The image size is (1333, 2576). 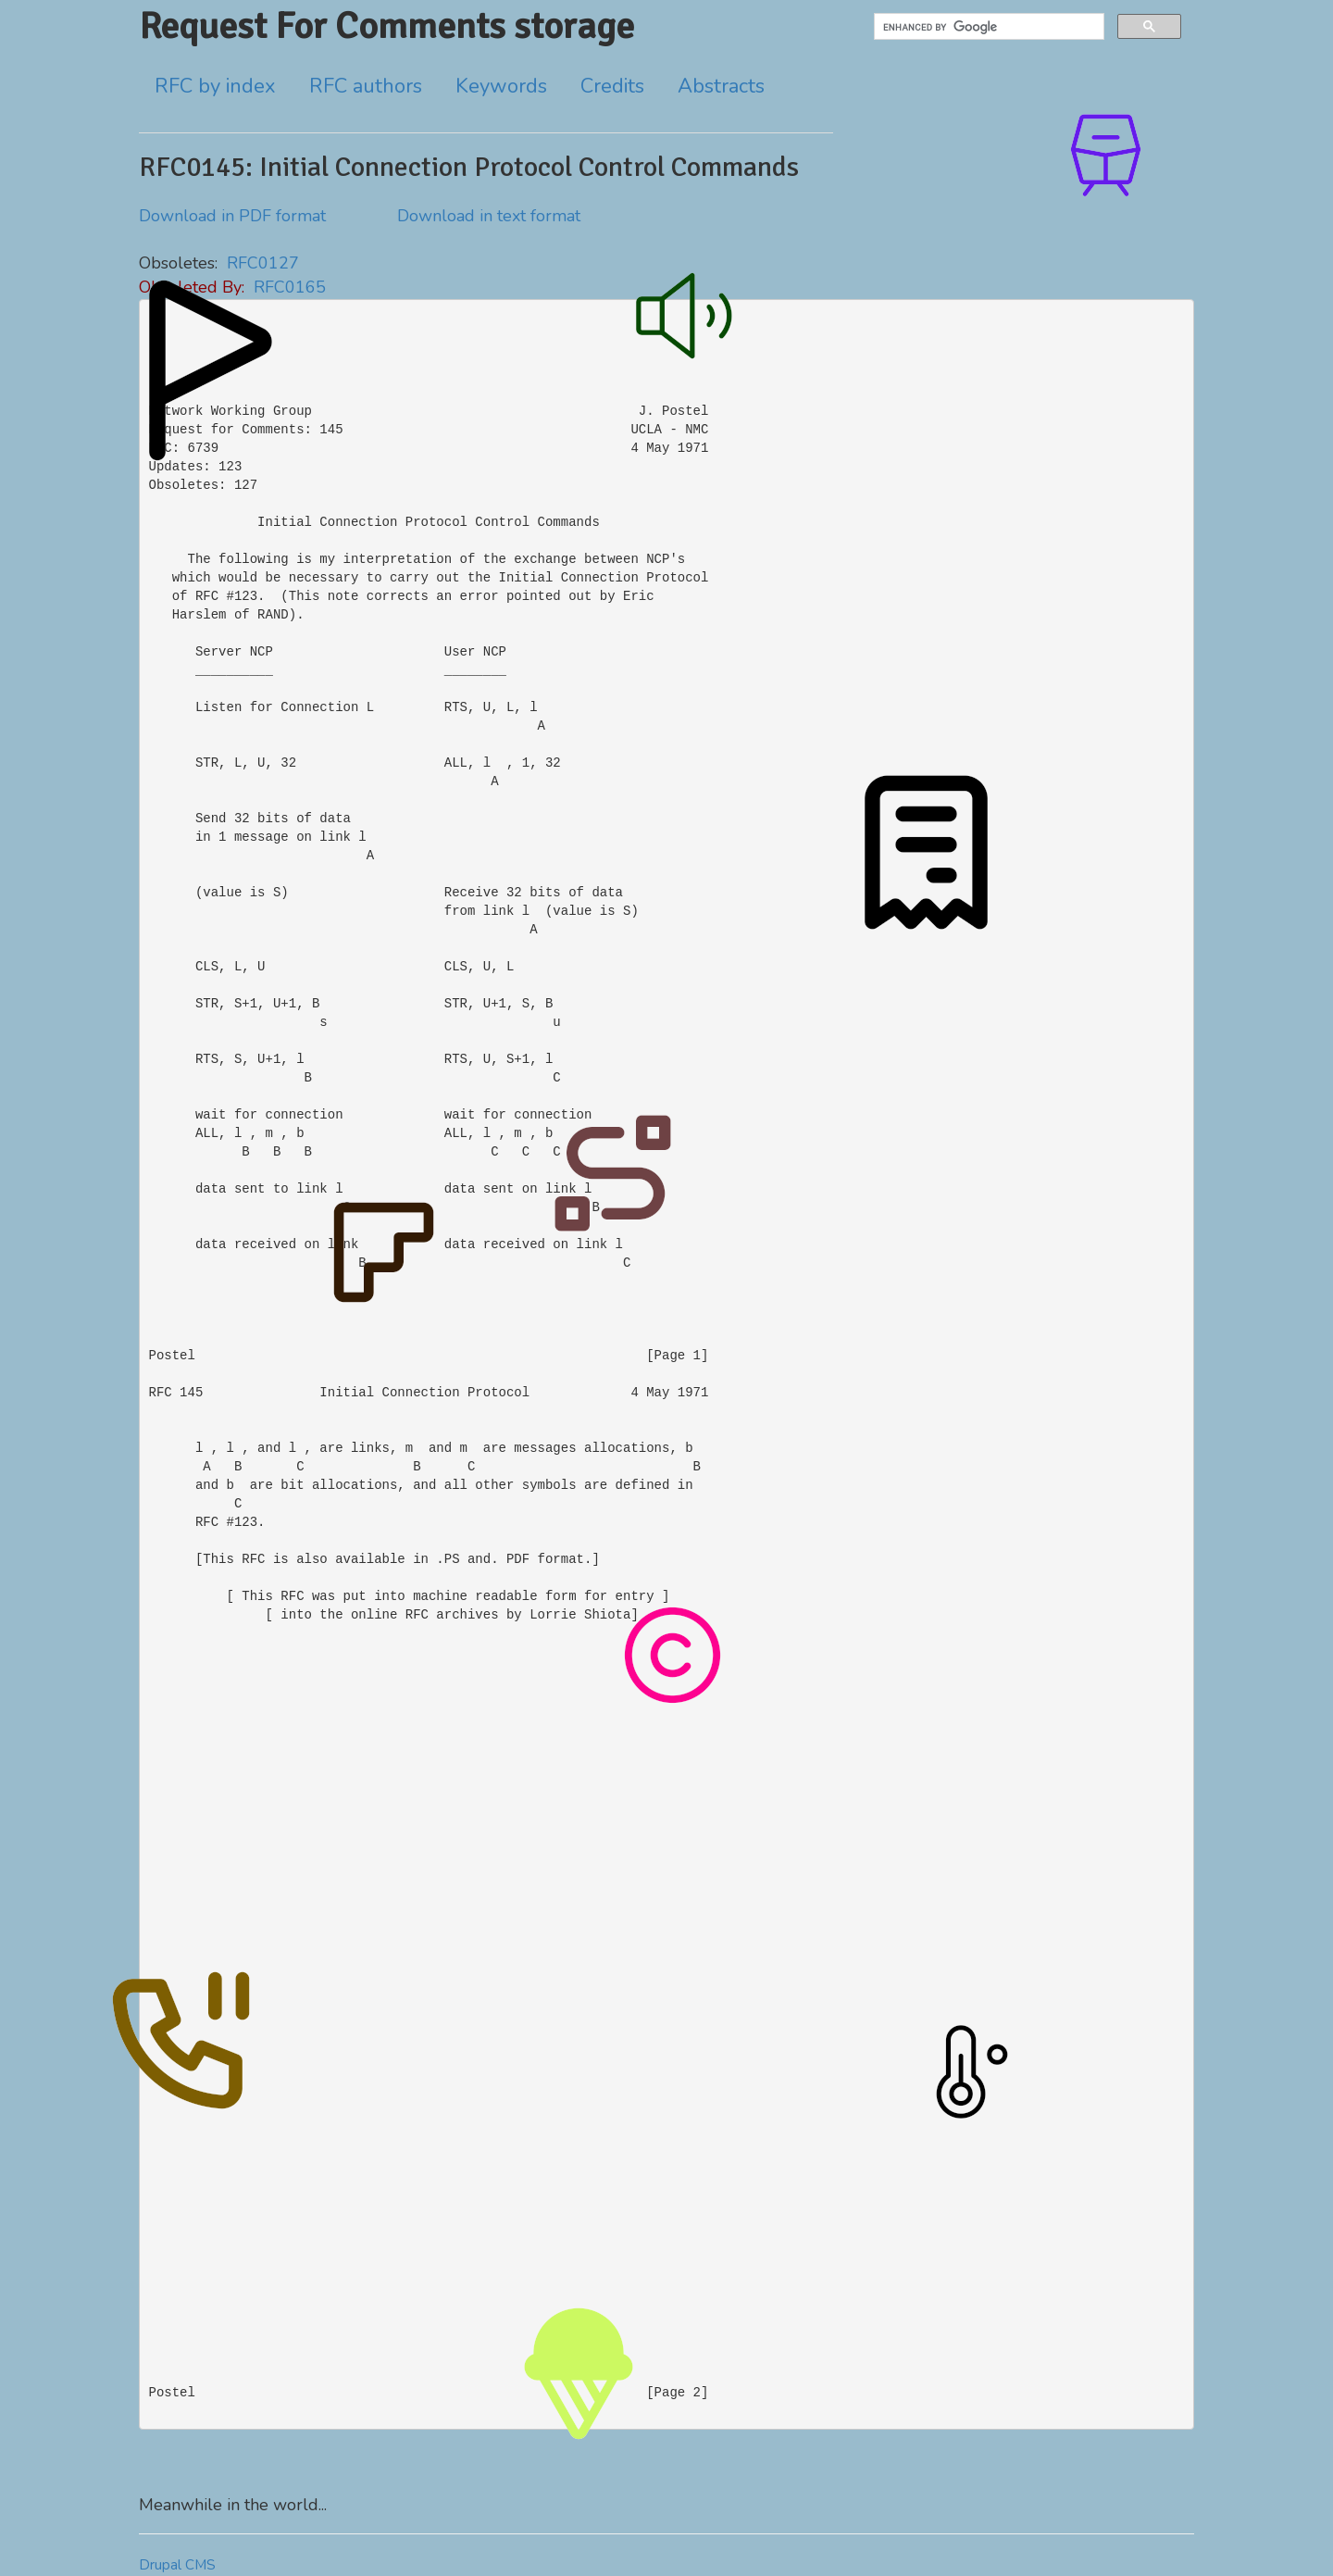 I want to click on indicates copyrighted content, so click(x=672, y=1655).